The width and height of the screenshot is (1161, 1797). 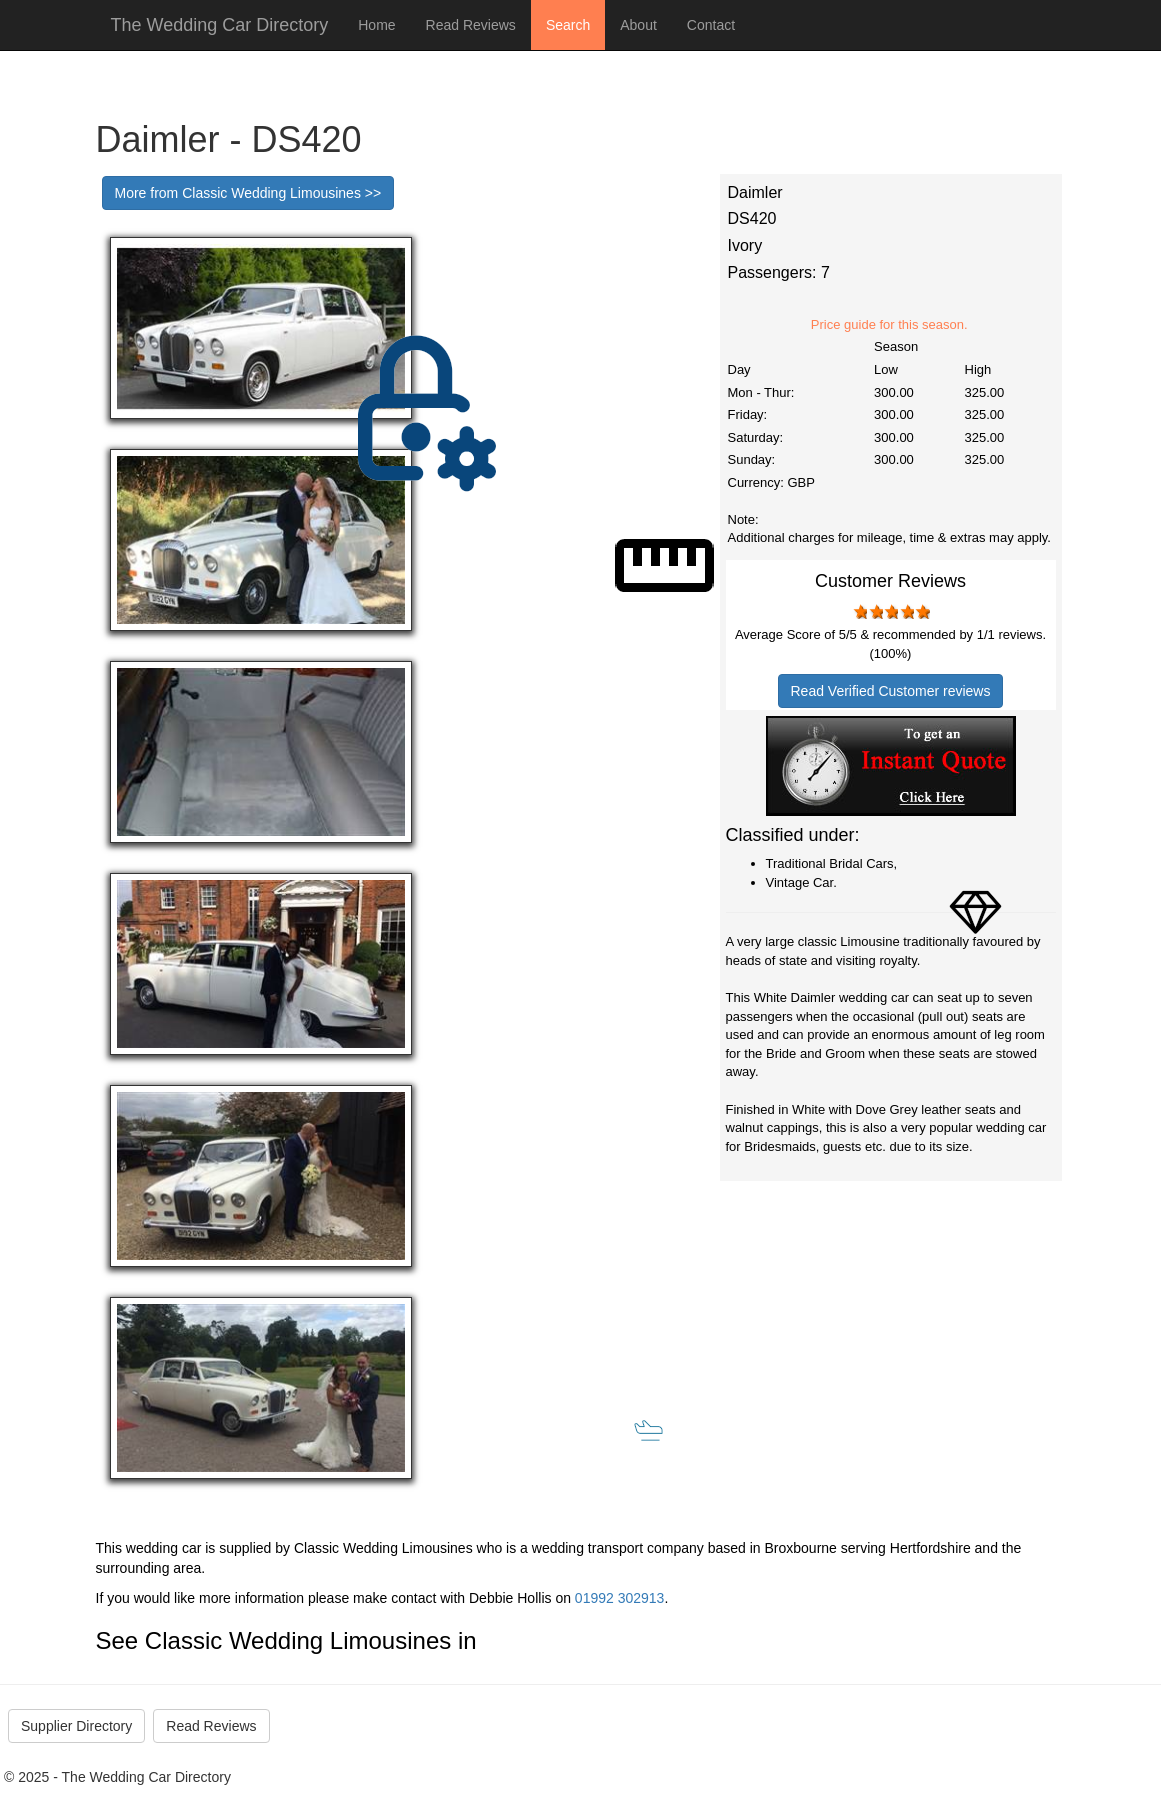 What do you see at coordinates (975, 911) in the screenshot?
I see `open Sketch design application` at bounding box center [975, 911].